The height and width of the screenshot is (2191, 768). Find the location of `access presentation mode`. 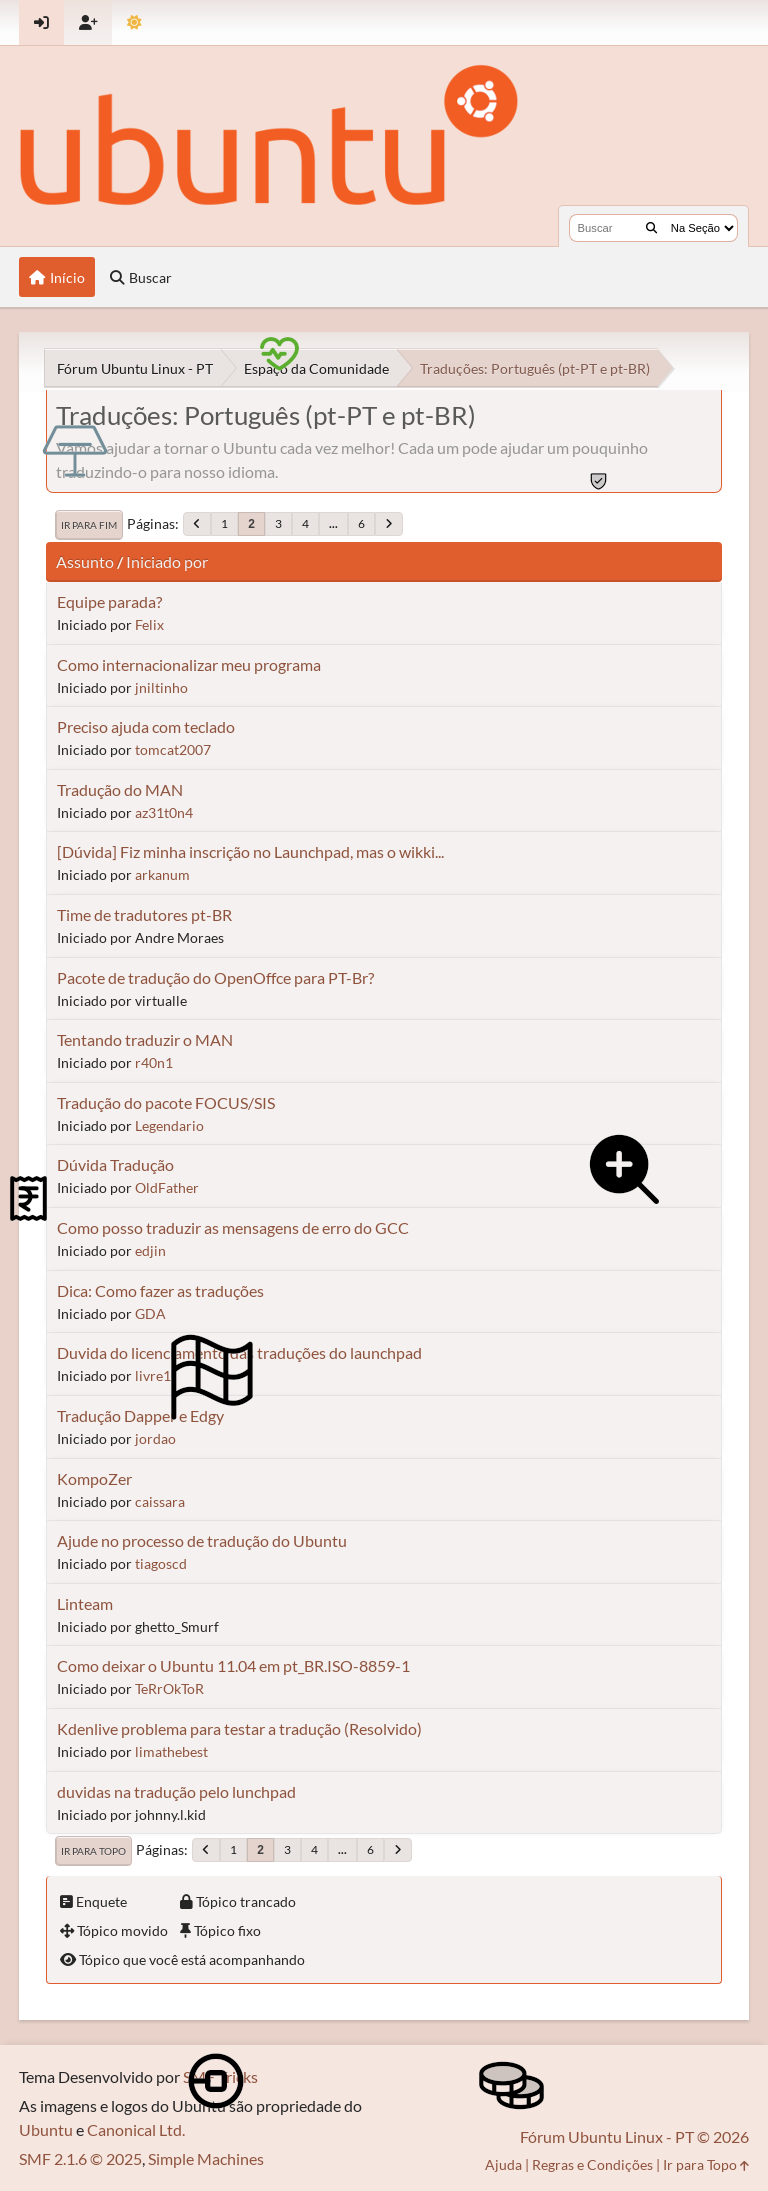

access presentation mode is located at coordinates (75, 451).